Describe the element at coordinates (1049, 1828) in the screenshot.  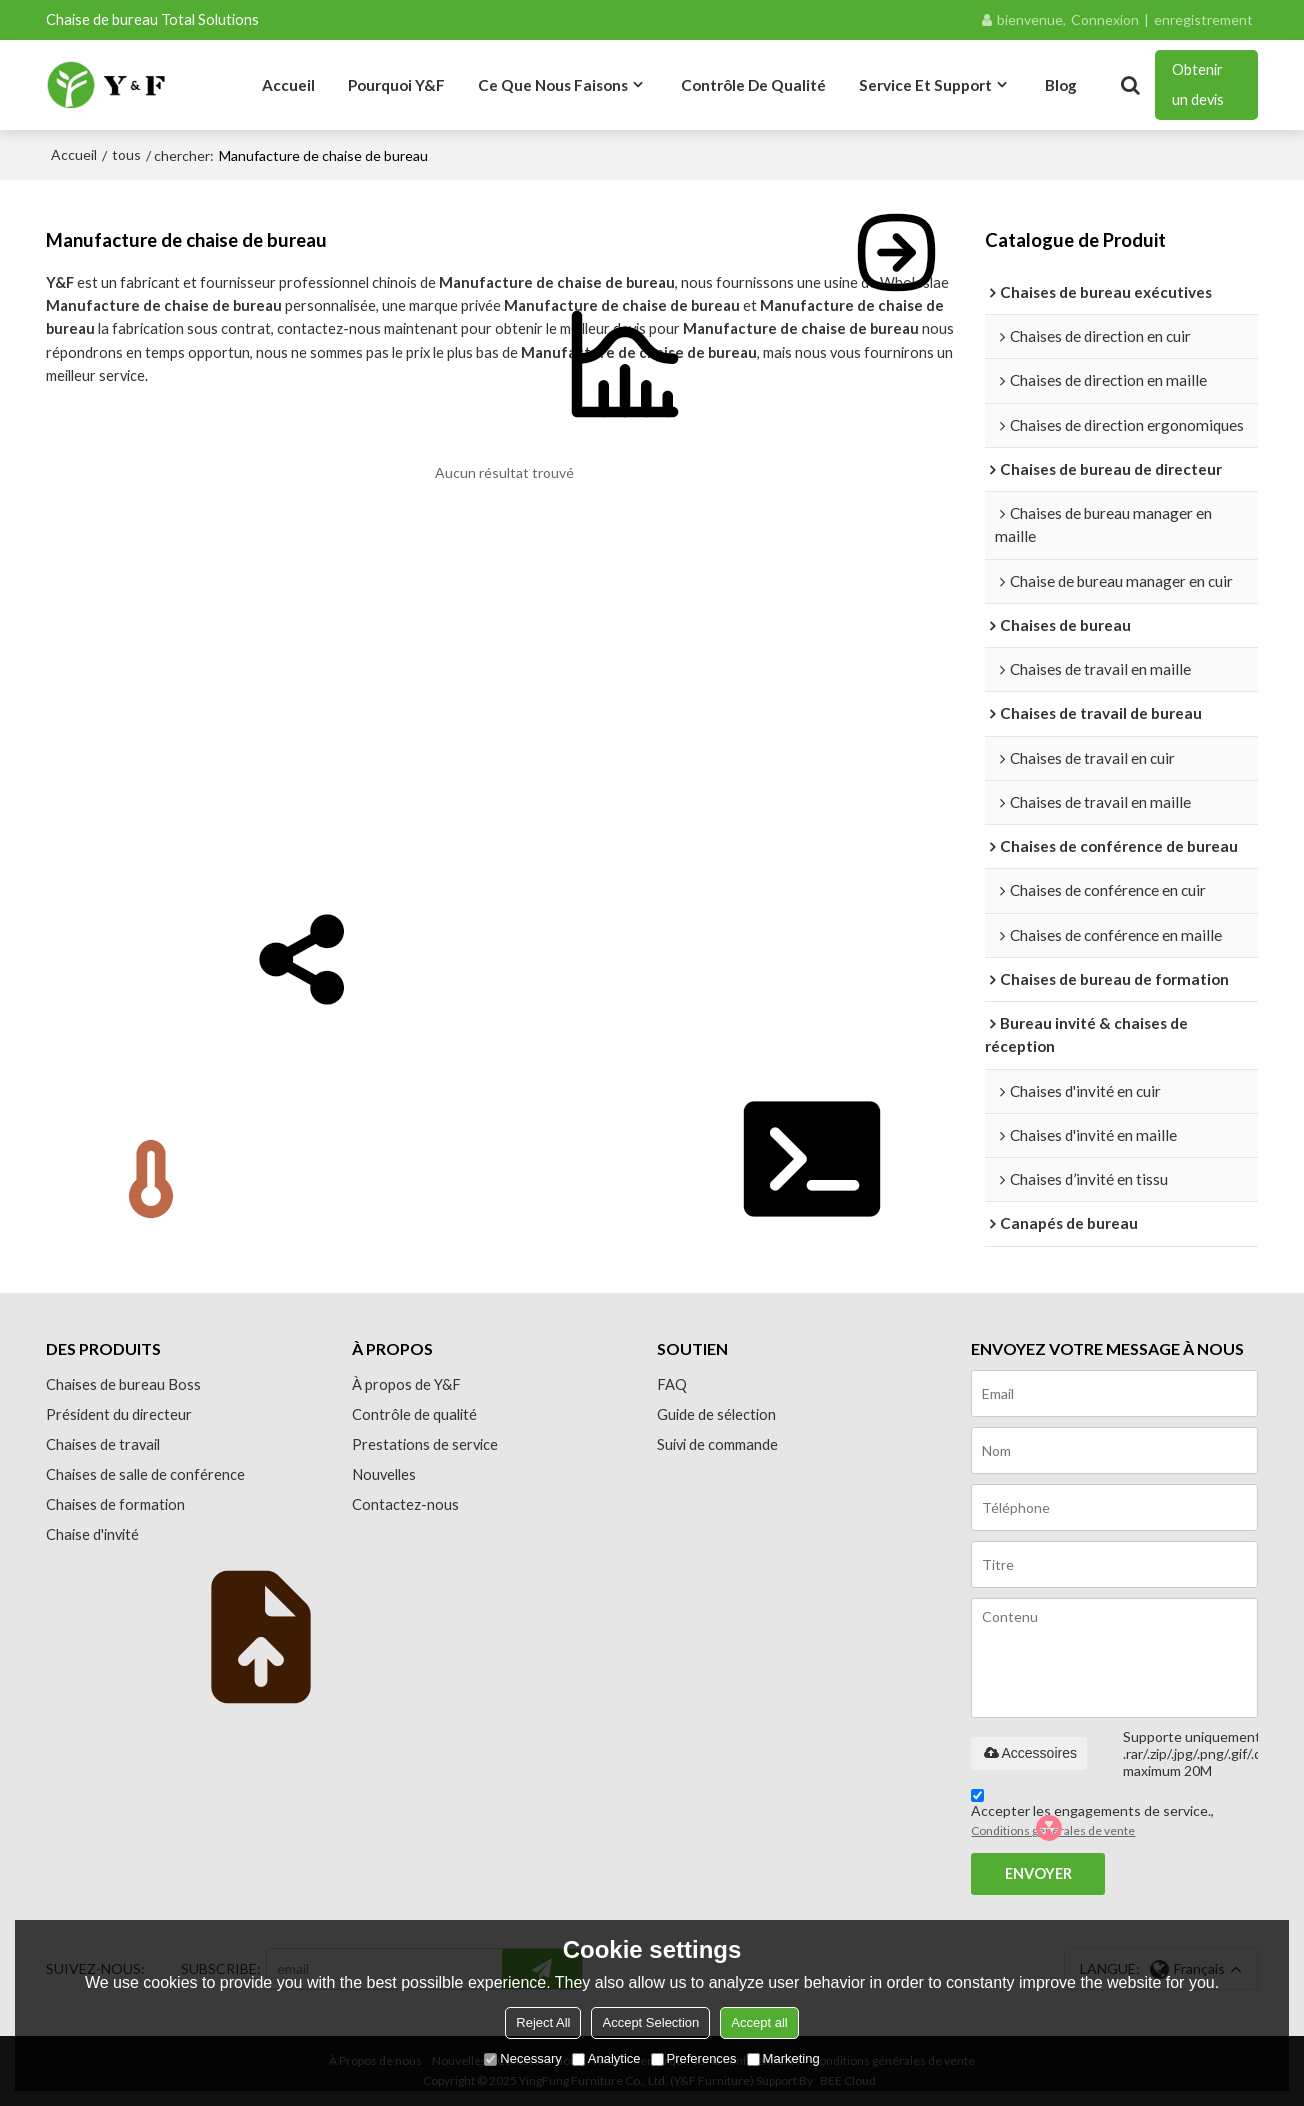
I see `fallout shelter location indicator` at that location.